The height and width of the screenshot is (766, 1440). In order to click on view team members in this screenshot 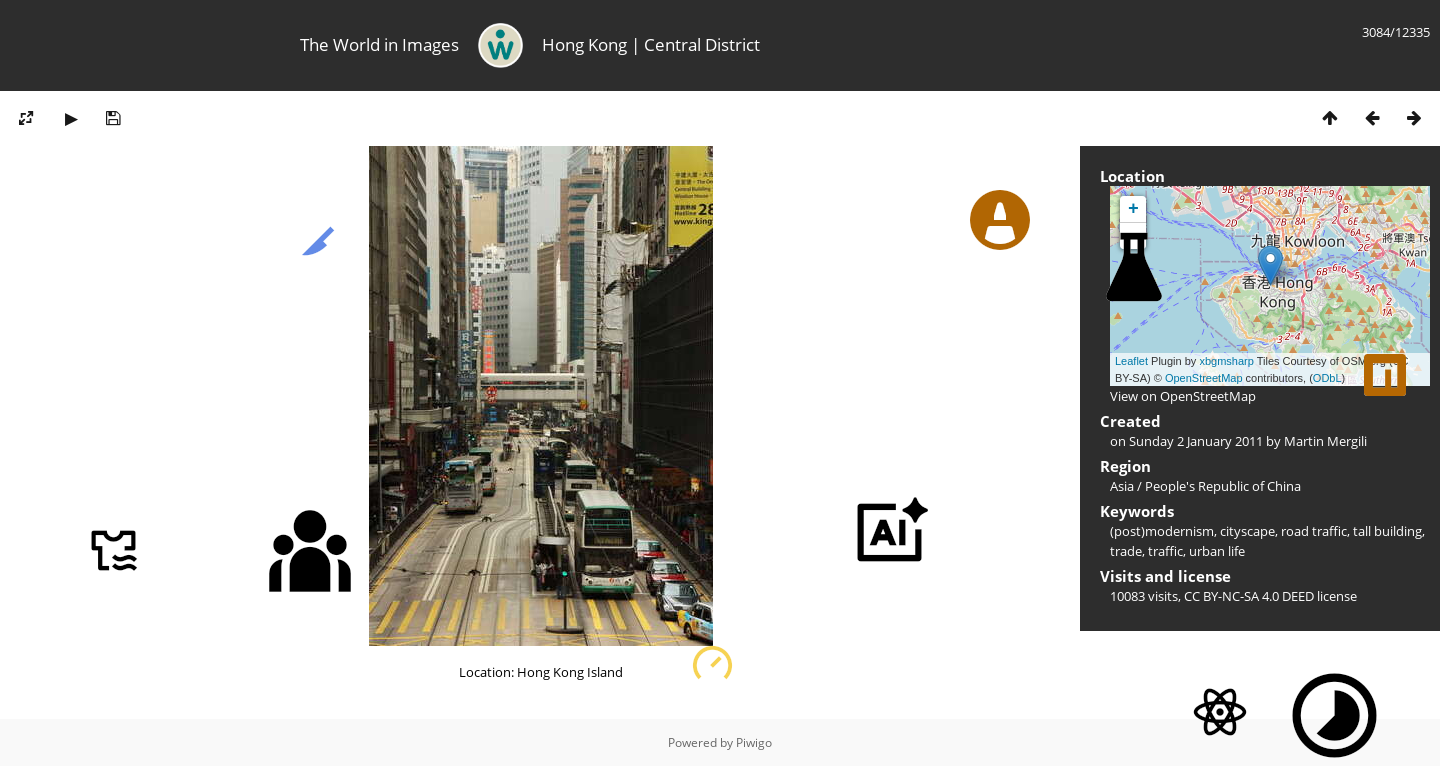, I will do `click(310, 551)`.